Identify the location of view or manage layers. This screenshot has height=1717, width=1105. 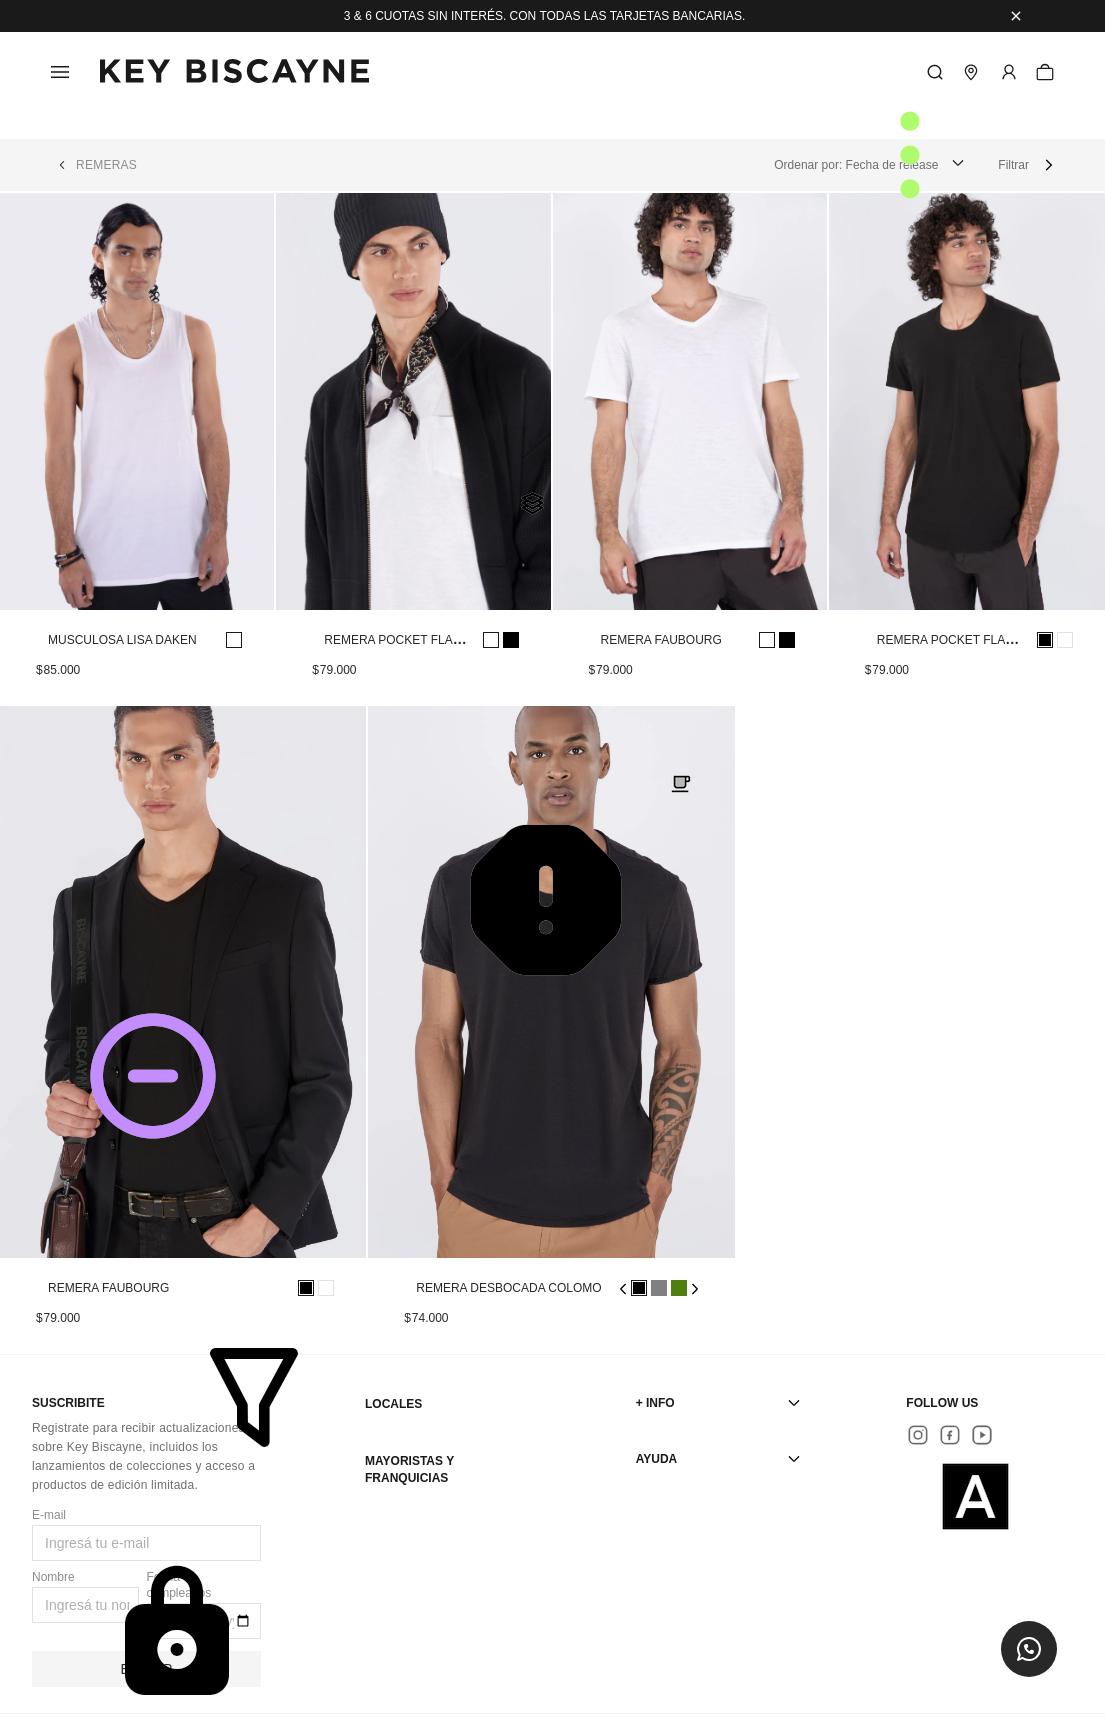
(532, 503).